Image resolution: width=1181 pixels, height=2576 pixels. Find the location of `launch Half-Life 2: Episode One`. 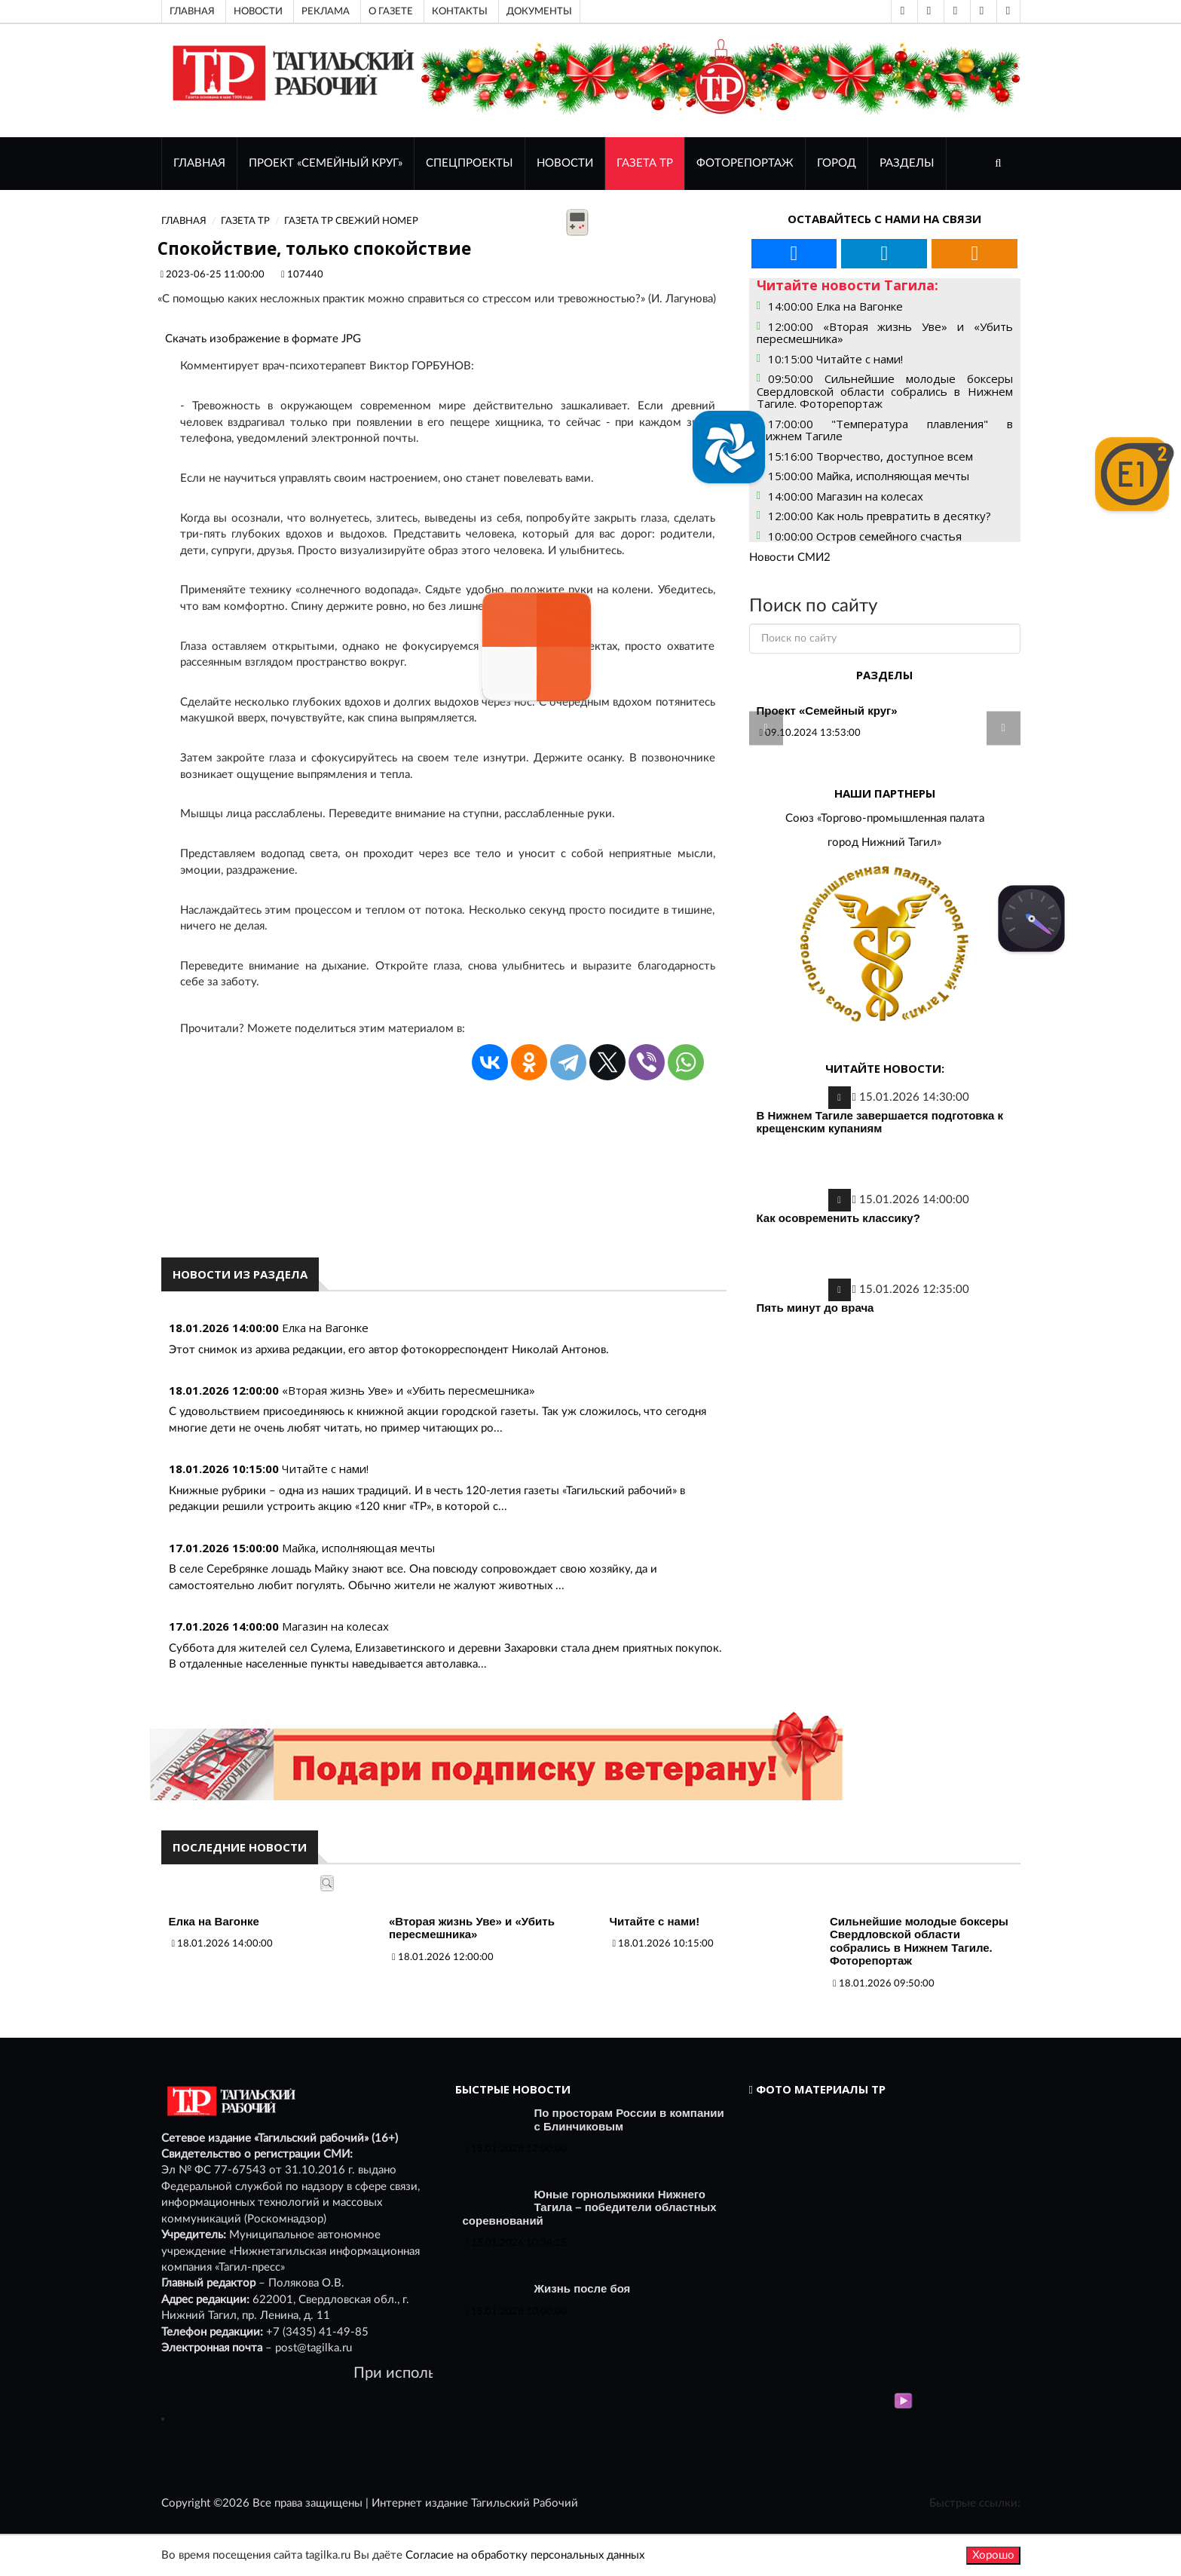

launch Half-Life 2: Episode One is located at coordinates (1132, 474).